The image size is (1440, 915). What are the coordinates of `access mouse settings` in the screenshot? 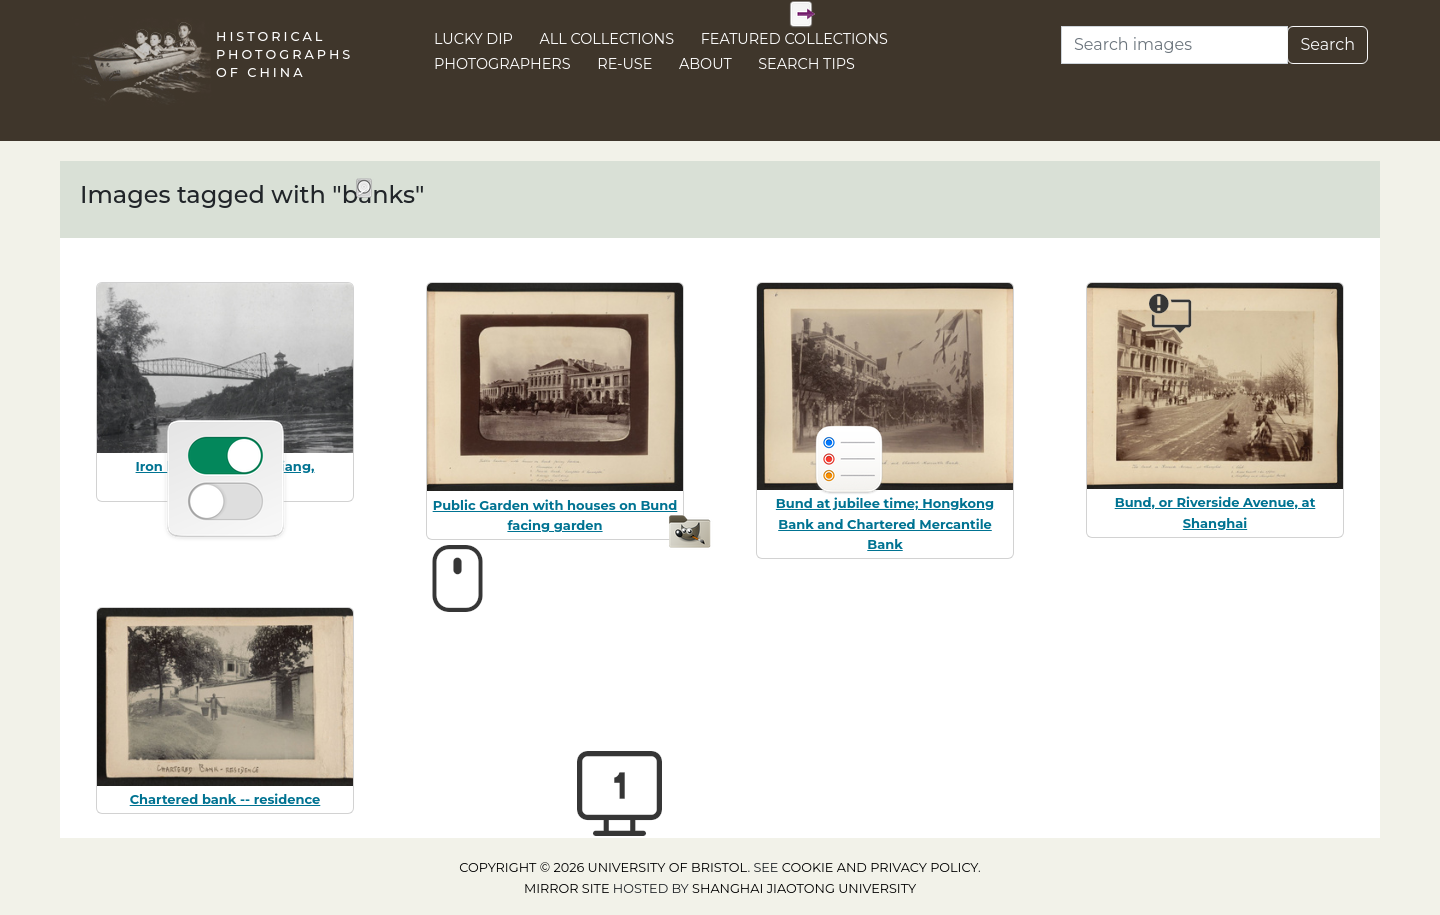 It's located at (457, 578).